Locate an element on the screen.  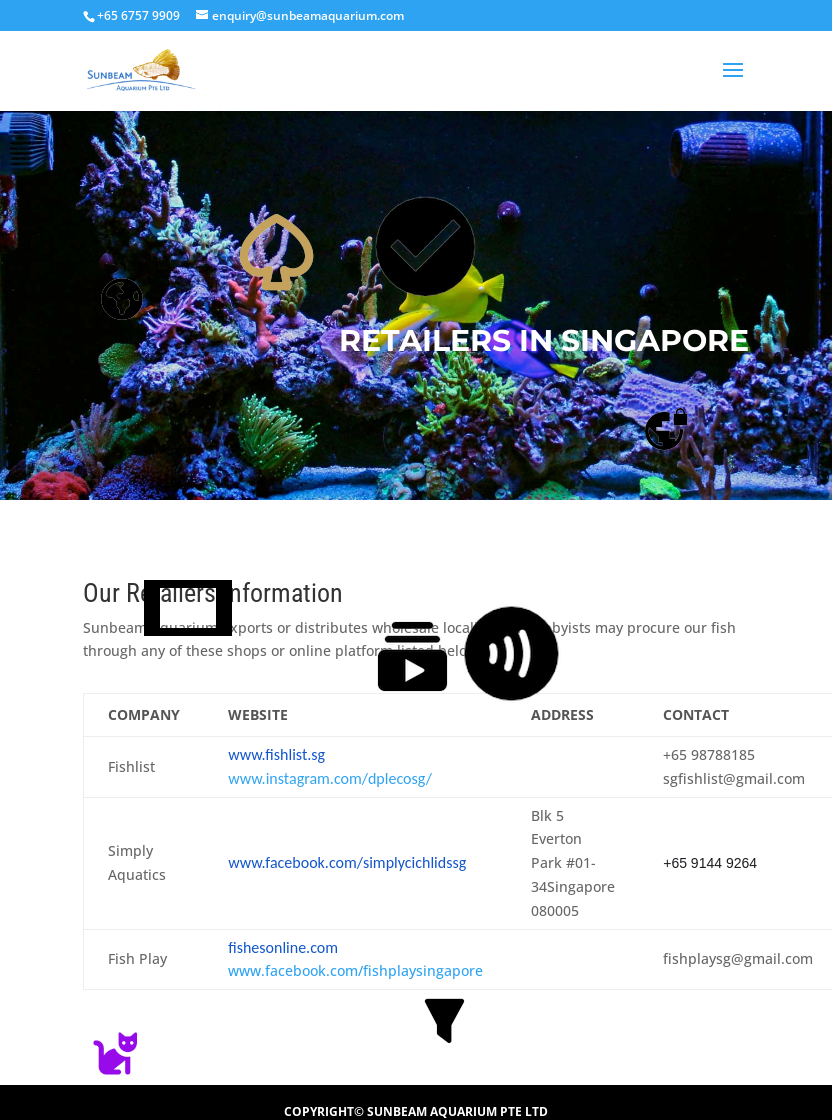
spade suit symbol for card games is located at coordinates (276, 253).